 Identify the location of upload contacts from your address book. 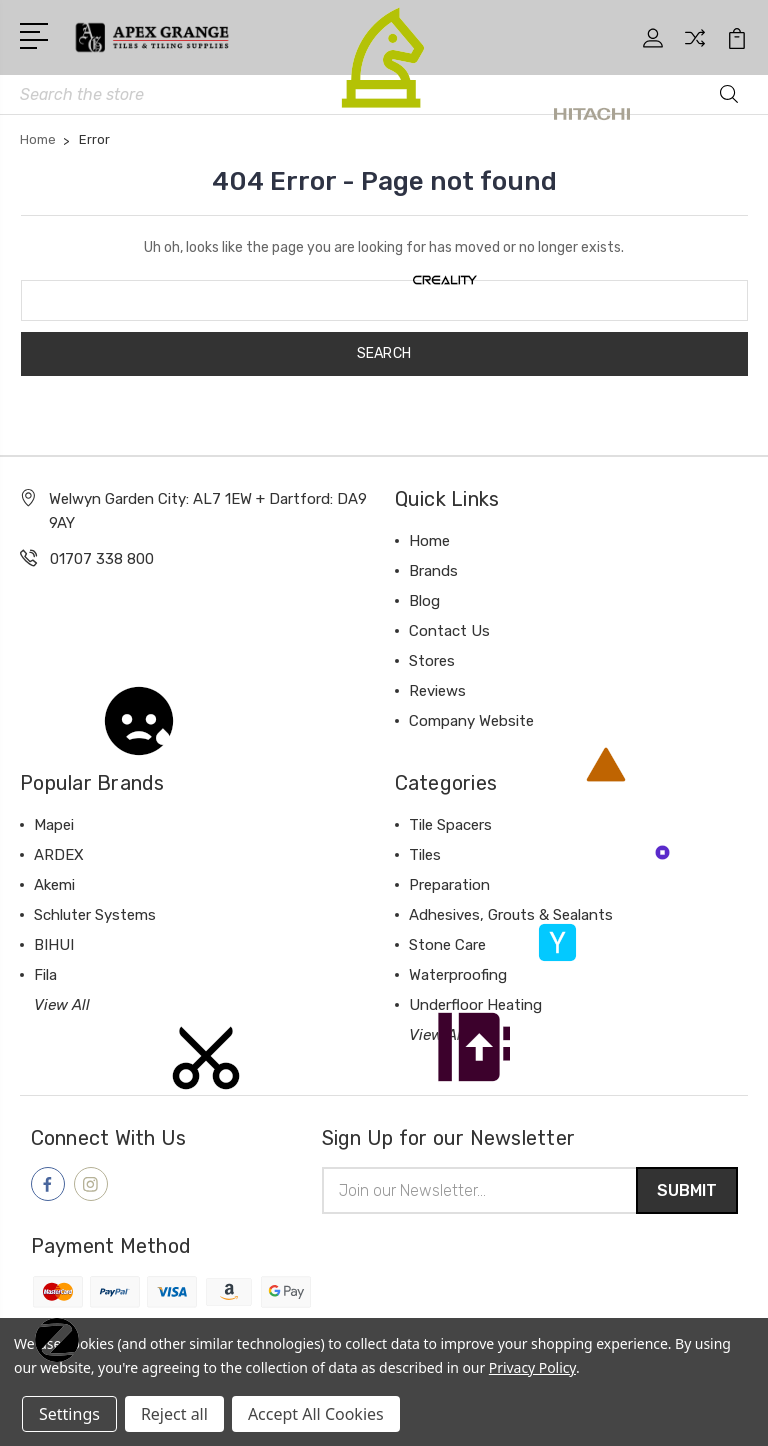
(469, 1047).